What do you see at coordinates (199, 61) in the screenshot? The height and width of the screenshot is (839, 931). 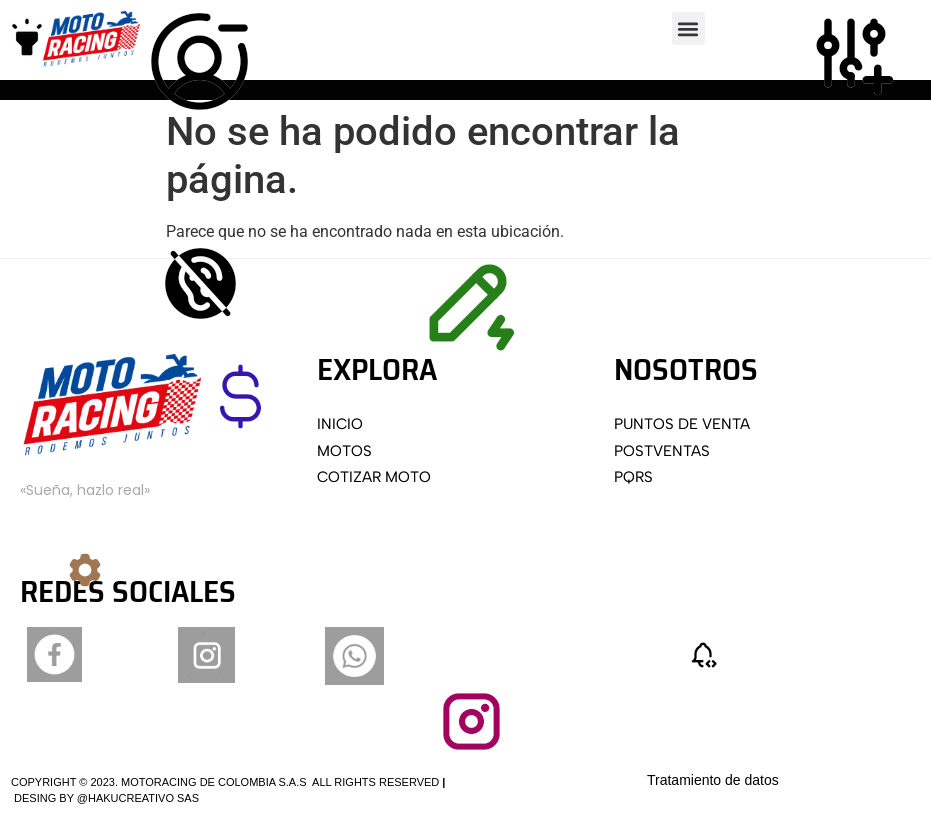 I see `remove a user from your contacts` at bounding box center [199, 61].